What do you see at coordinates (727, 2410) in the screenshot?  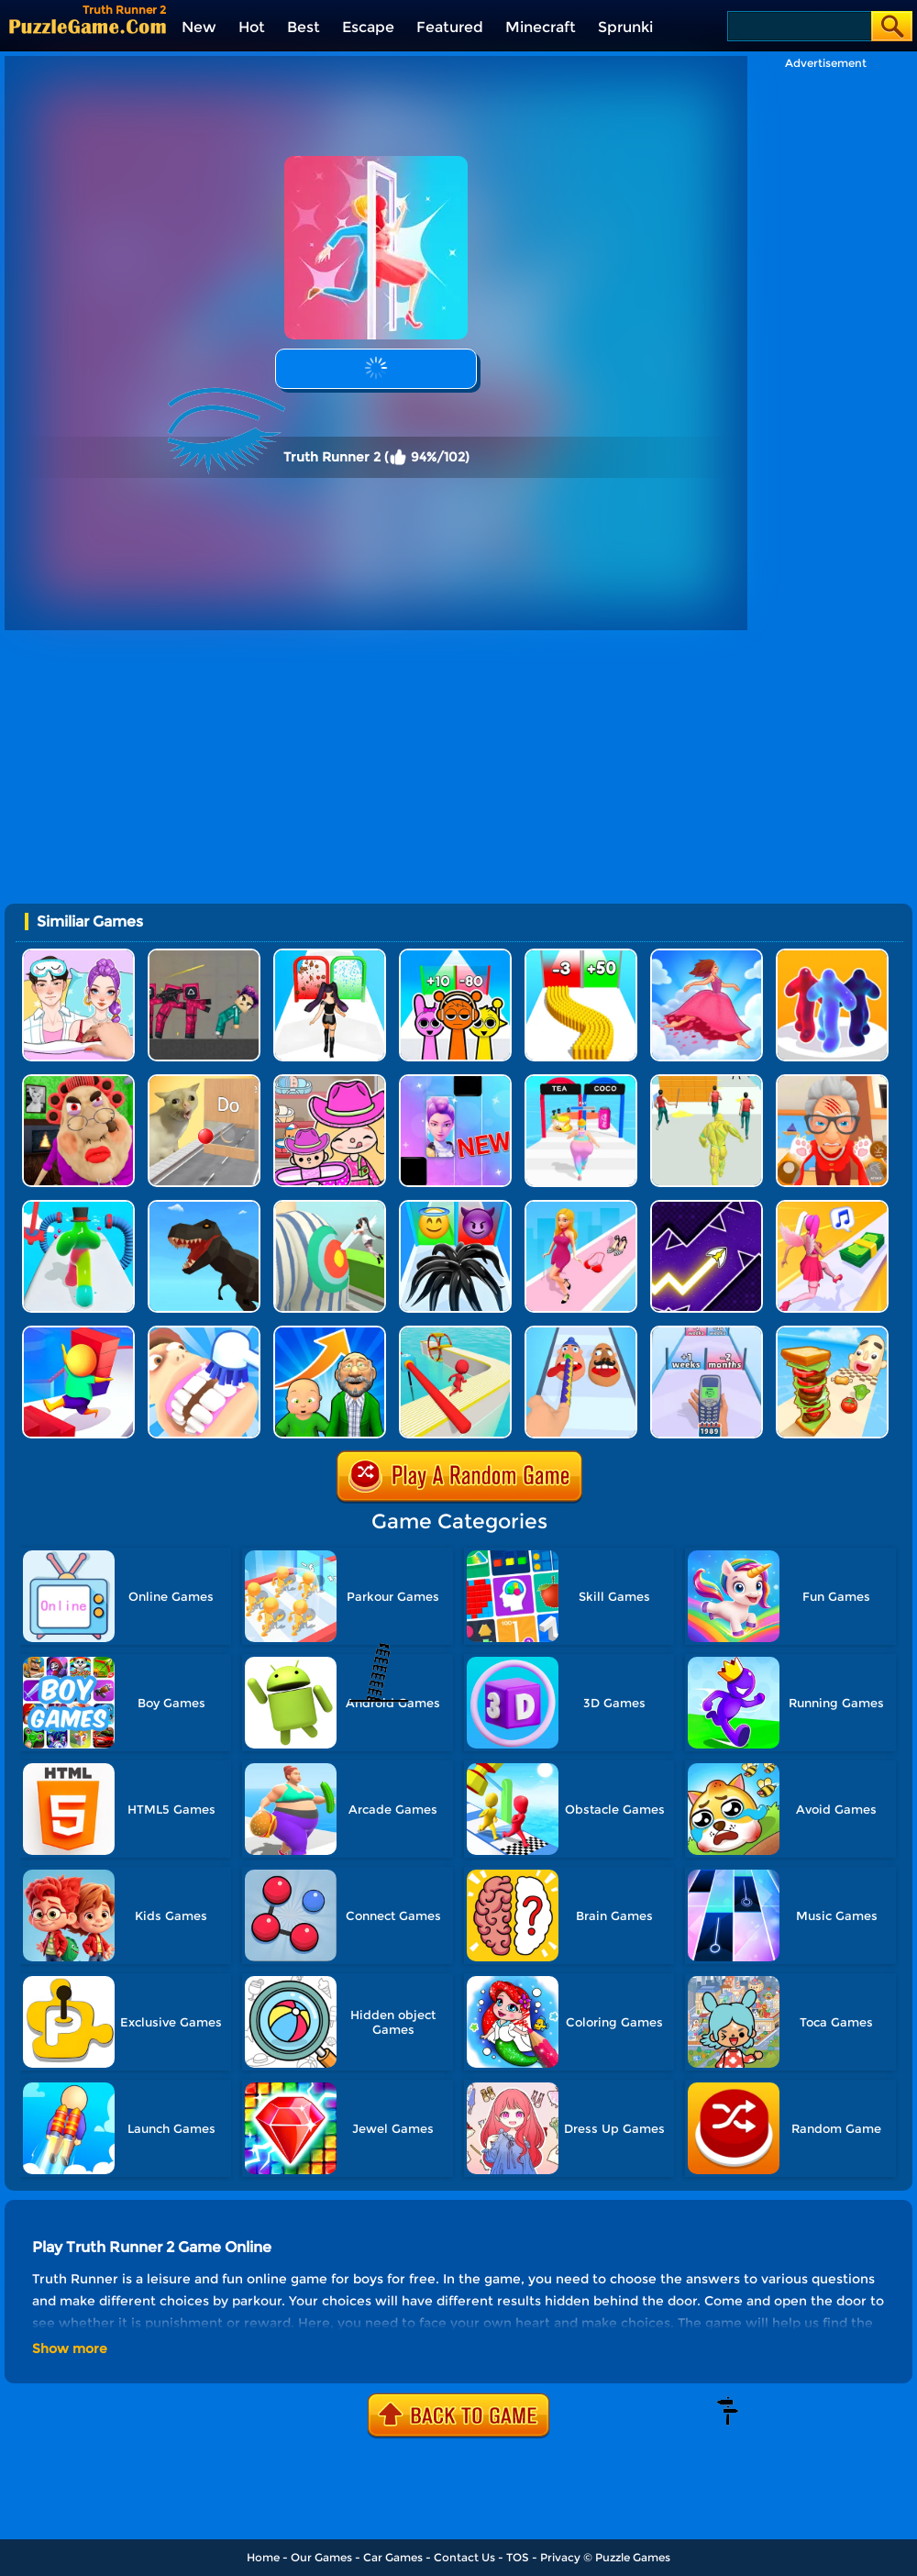 I see `navigate to different game areas or levels` at bounding box center [727, 2410].